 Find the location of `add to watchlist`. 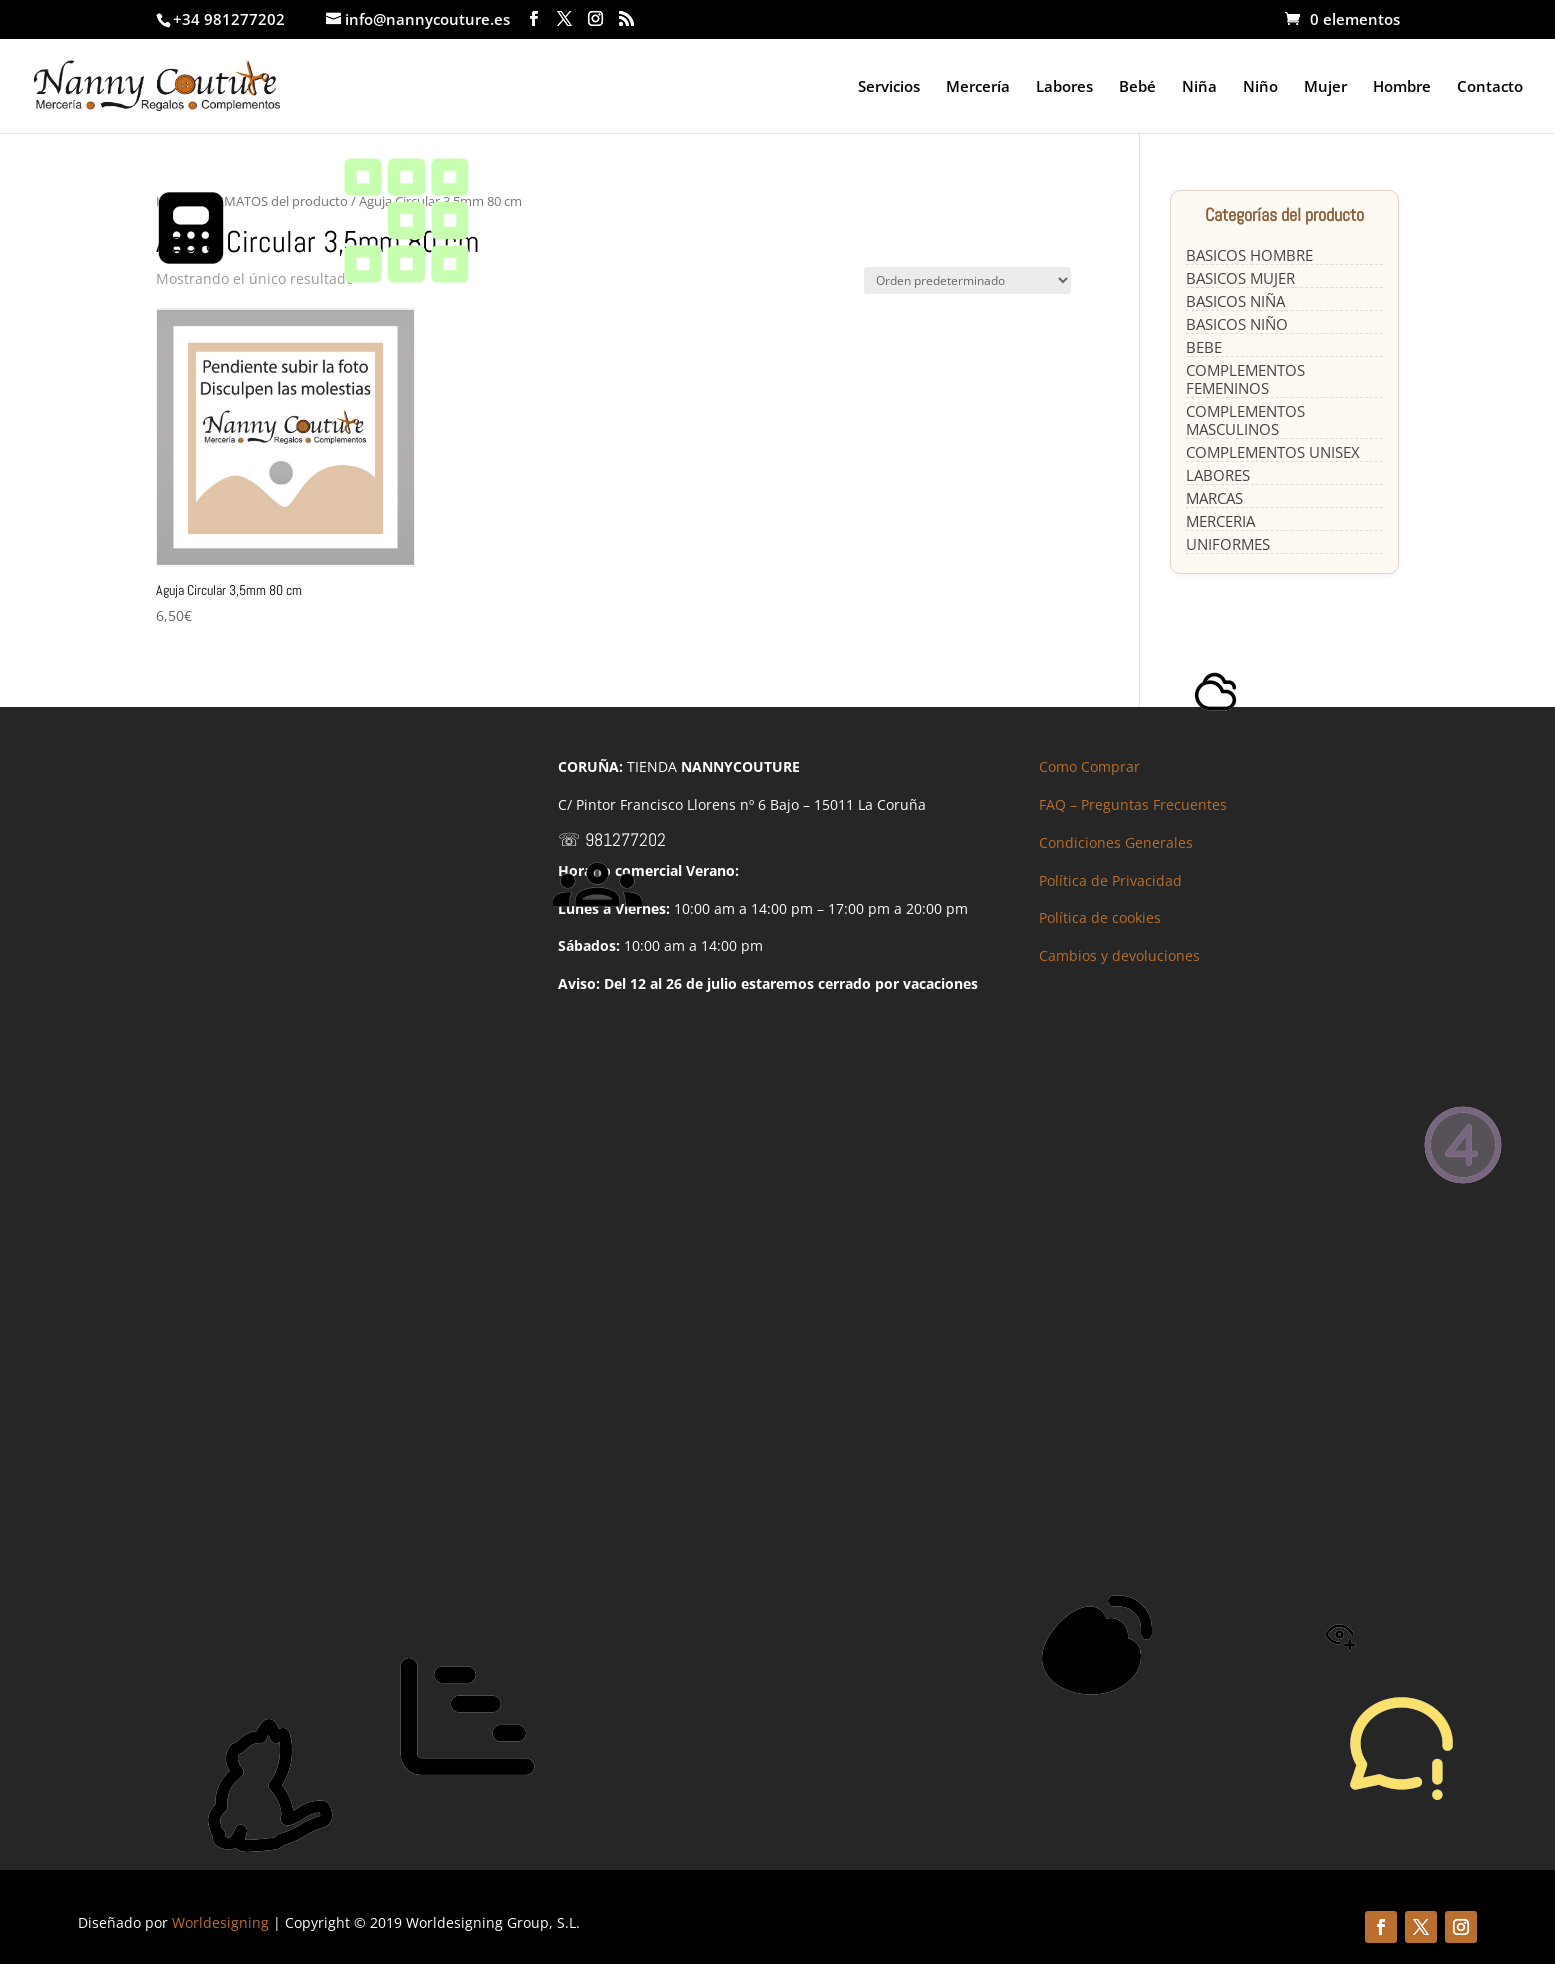

add to watchlist is located at coordinates (1339, 1634).